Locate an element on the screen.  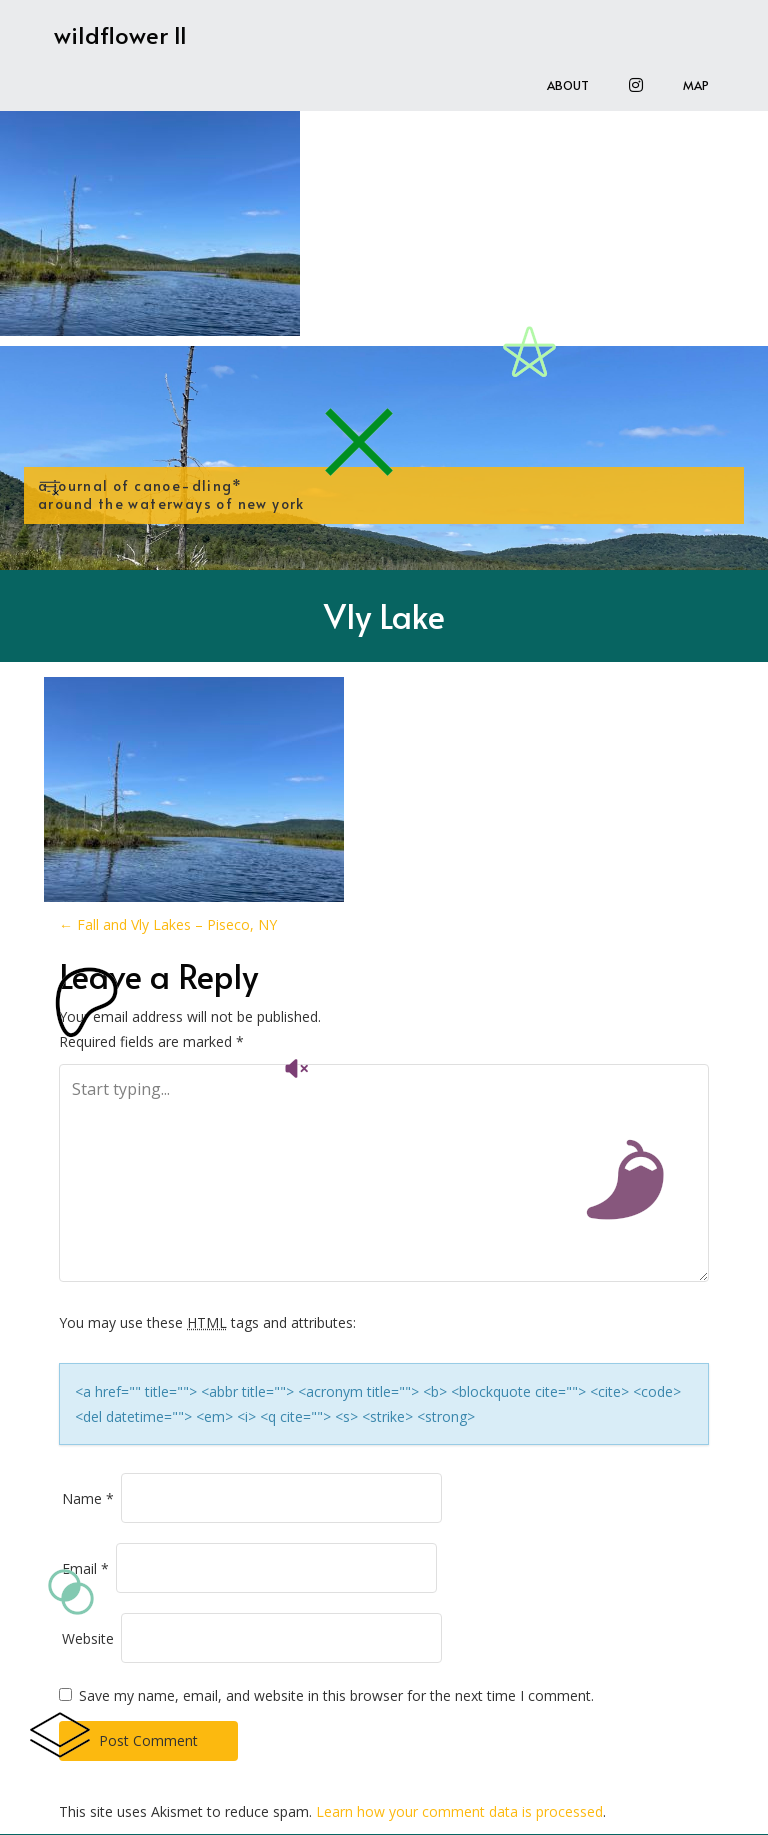
select occult or mystical category is located at coordinates (529, 354).